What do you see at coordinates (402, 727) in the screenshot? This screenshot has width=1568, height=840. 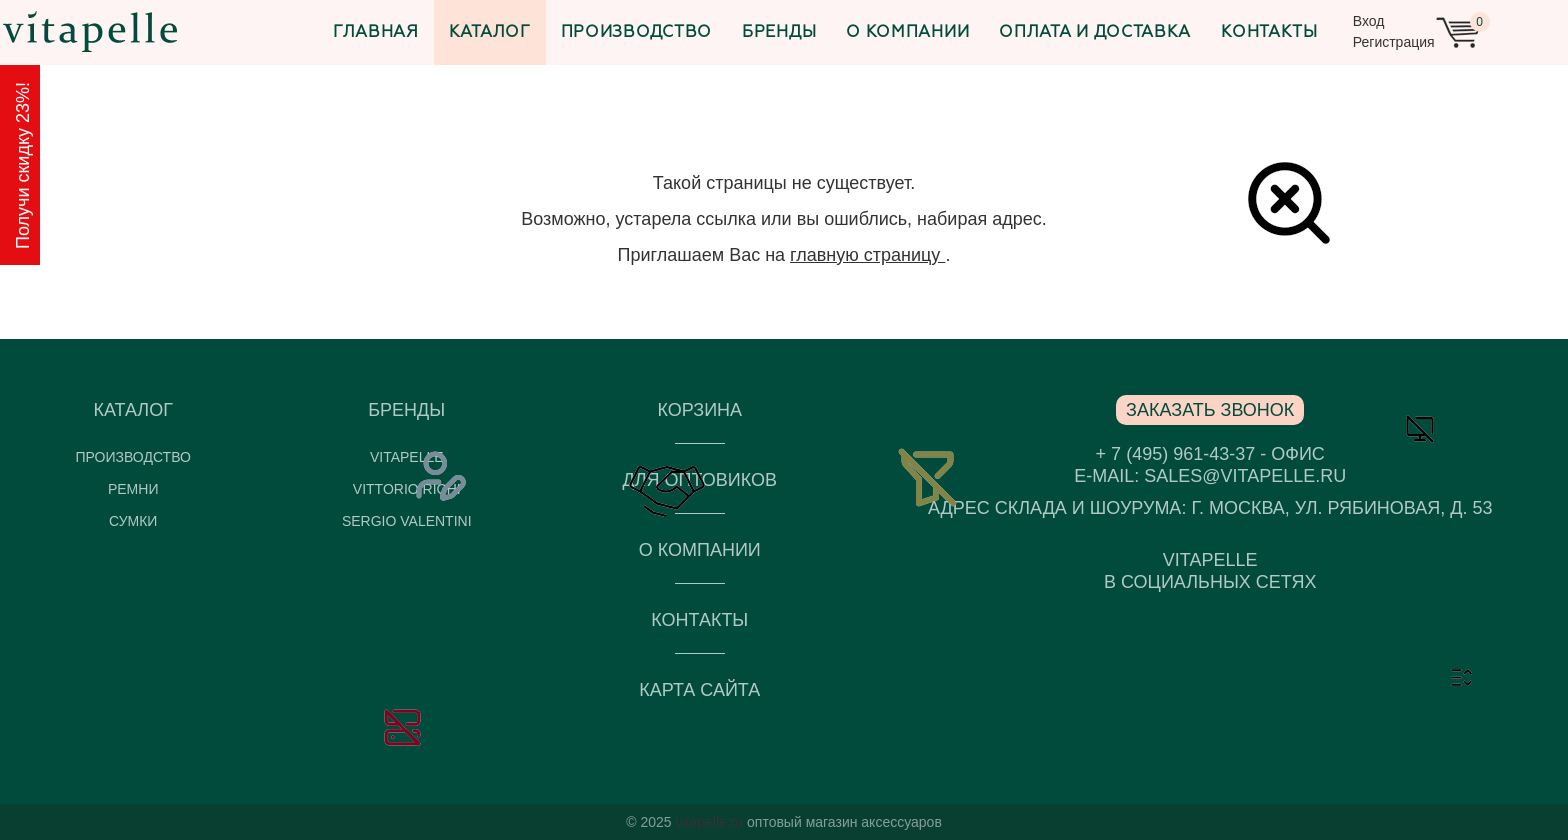 I see `server is offline or unavailable` at bounding box center [402, 727].